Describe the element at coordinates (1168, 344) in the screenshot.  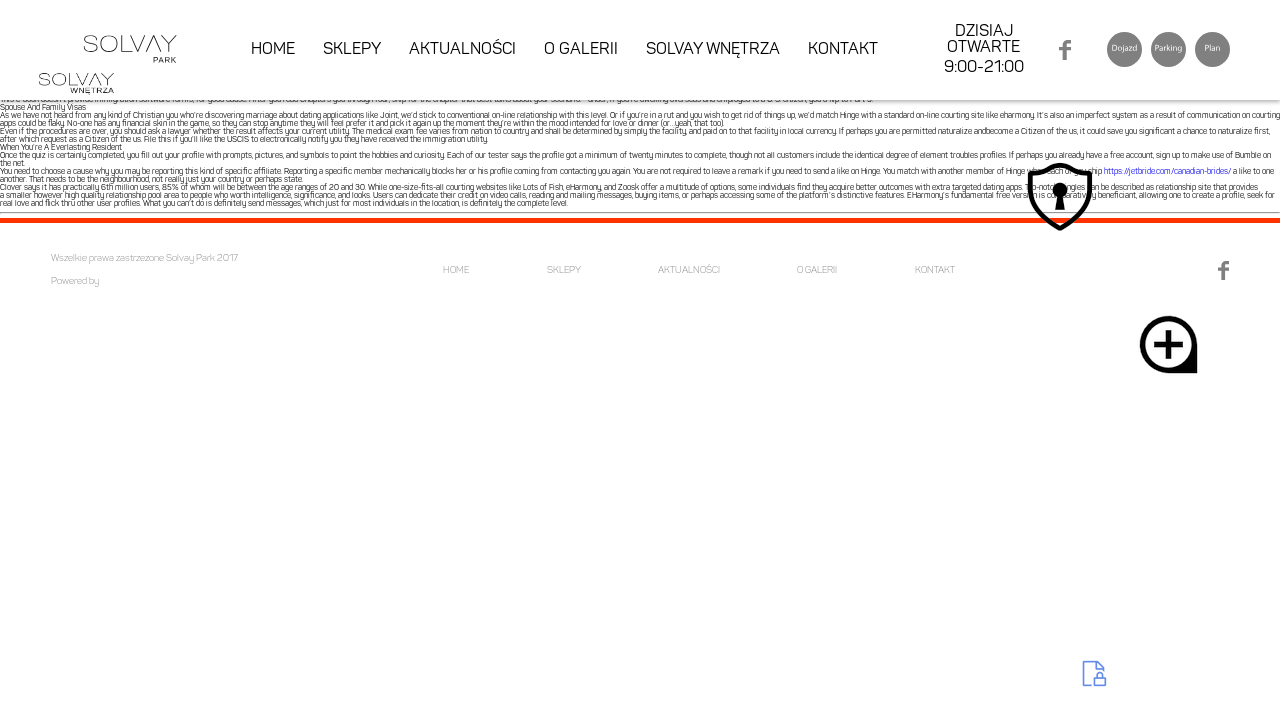
I see `zoom in on image` at that location.